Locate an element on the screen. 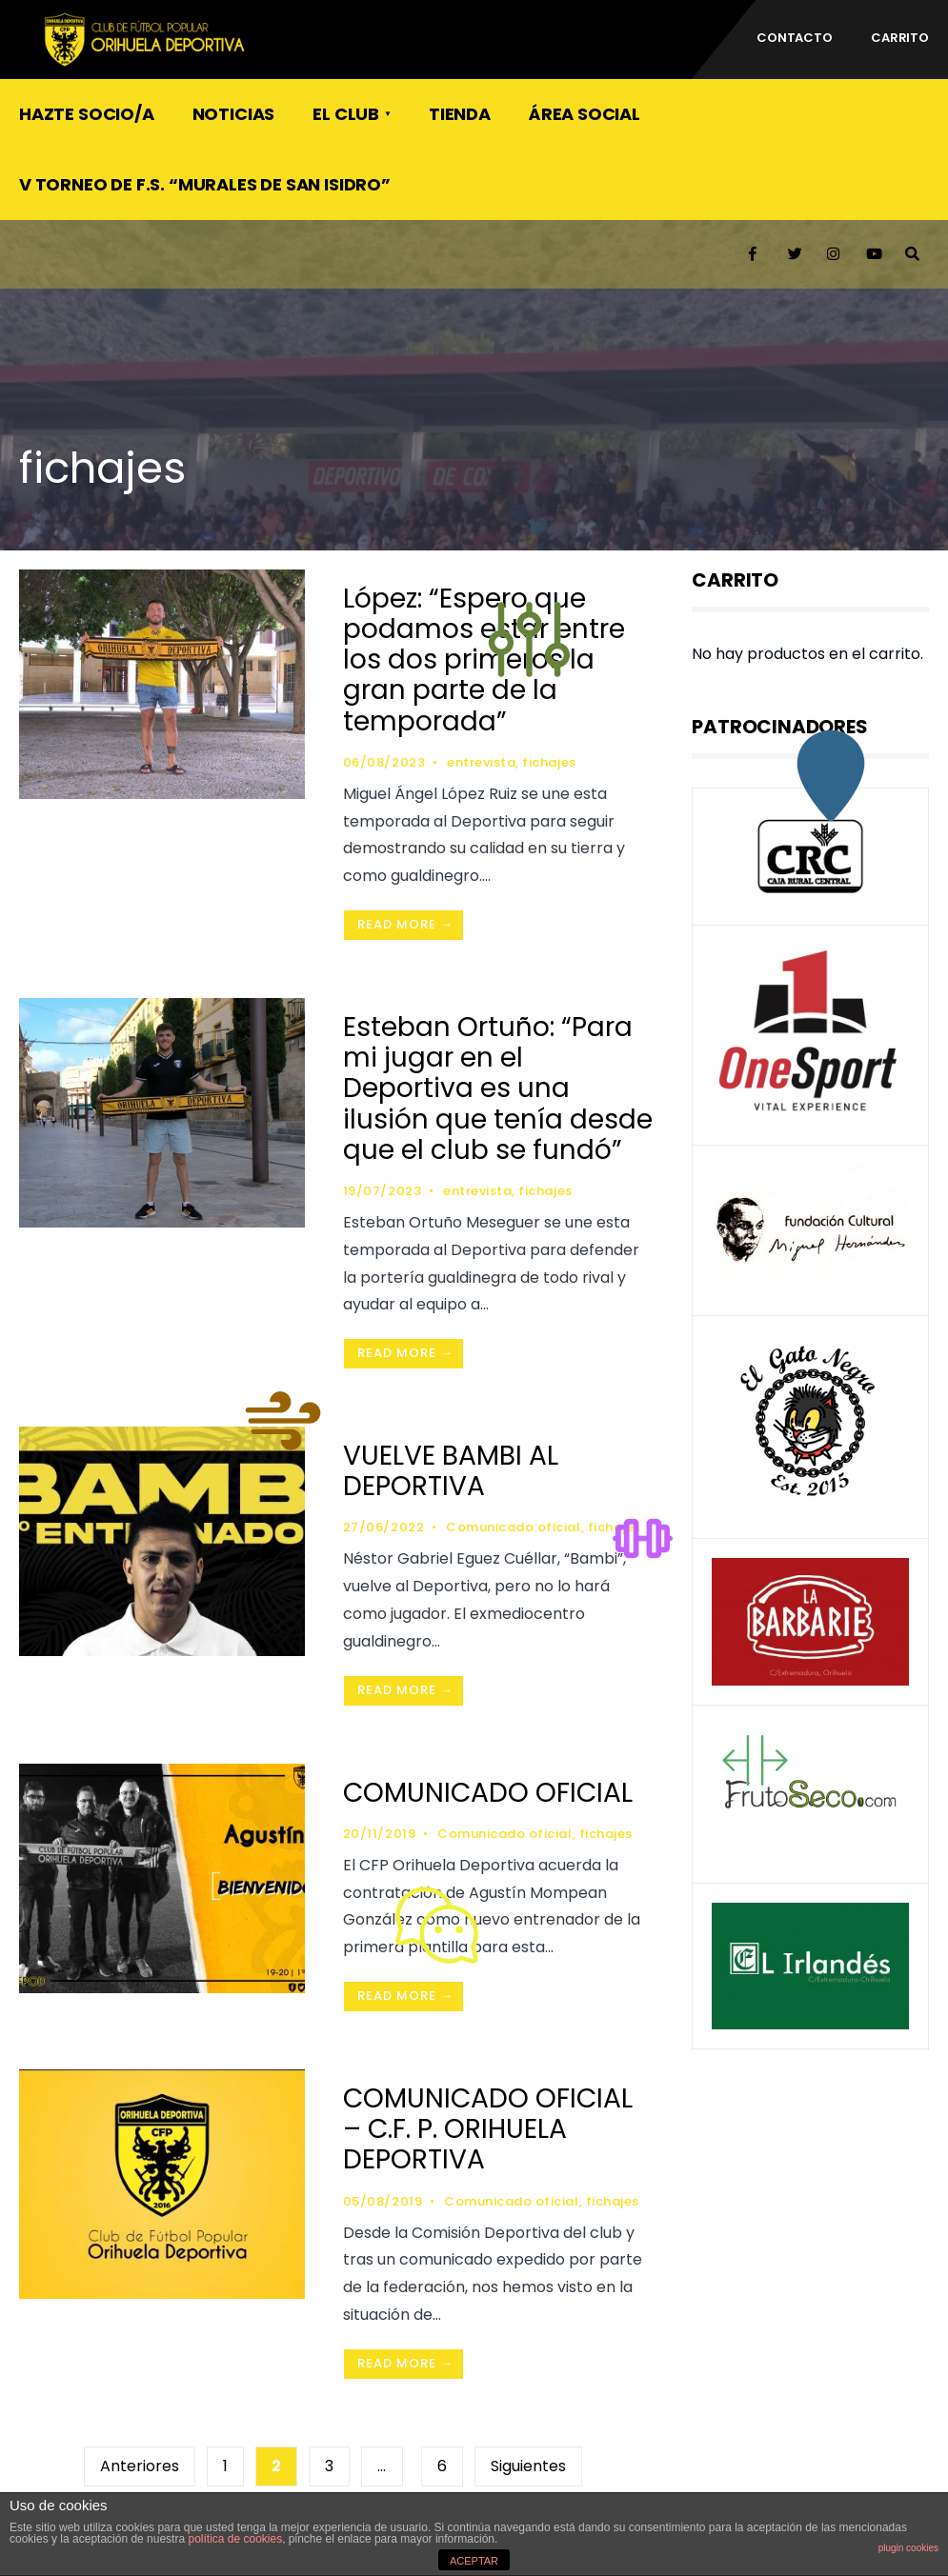 This screenshot has height=2576, width=948. adjust settings or preferences is located at coordinates (529, 639).